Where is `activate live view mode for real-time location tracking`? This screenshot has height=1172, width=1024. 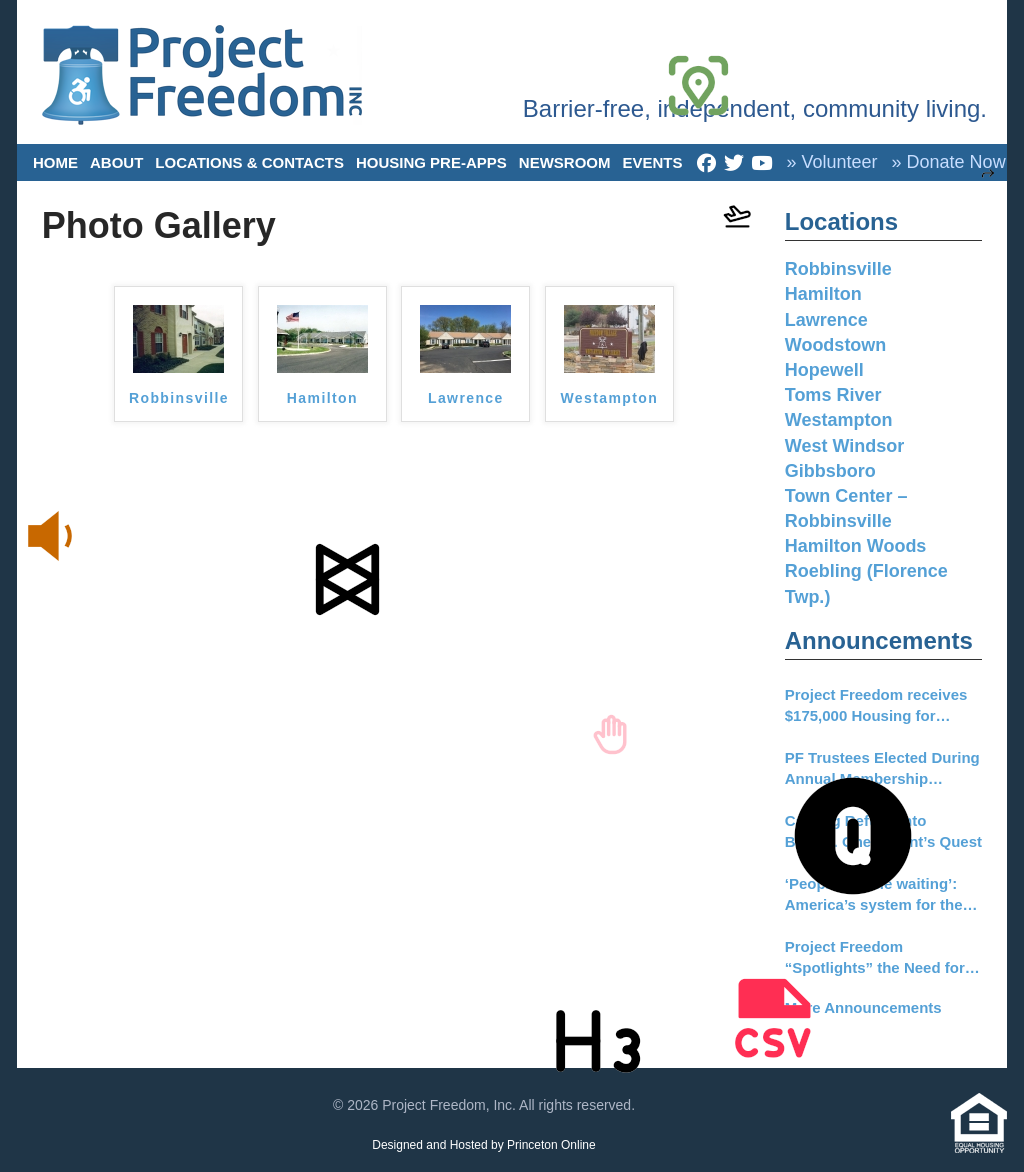
activate live view mode for real-time location tracking is located at coordinates (698, 85).